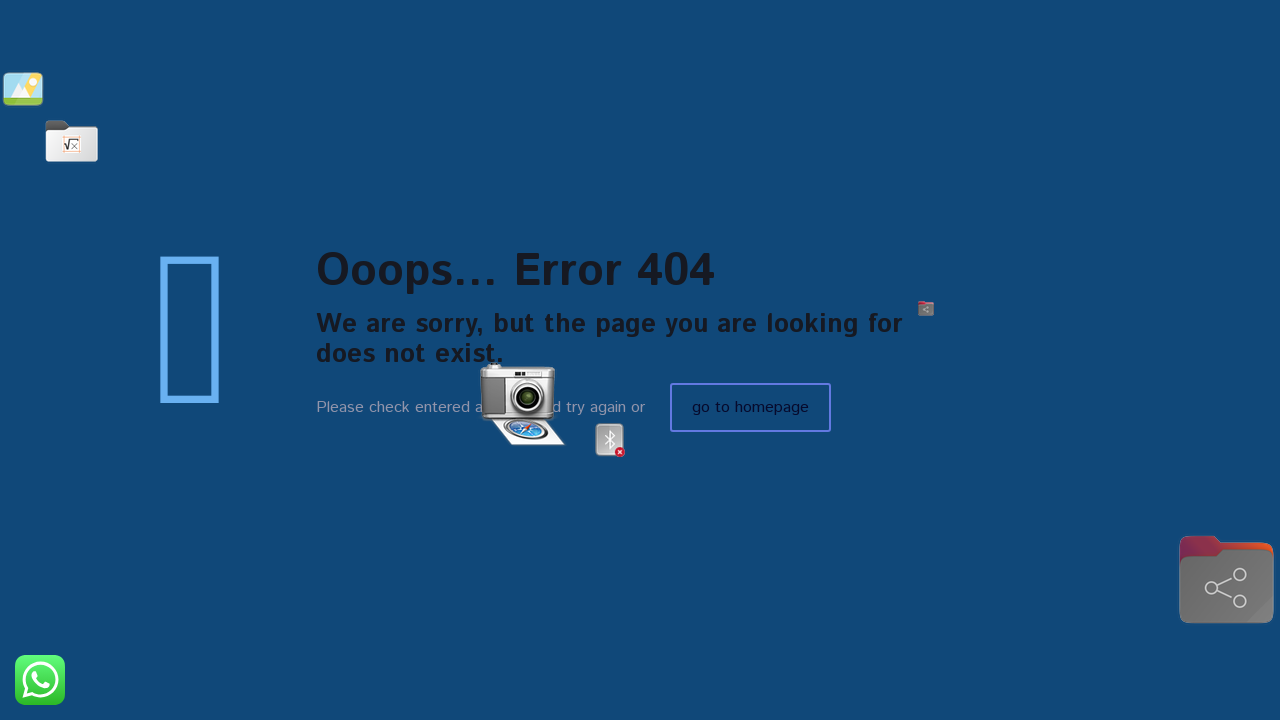 This screenshot has width=1280, height=720. Describe the element at coordinates (609, 439) in the screenshot. I see `bluetooth is currently disabled` at that location.